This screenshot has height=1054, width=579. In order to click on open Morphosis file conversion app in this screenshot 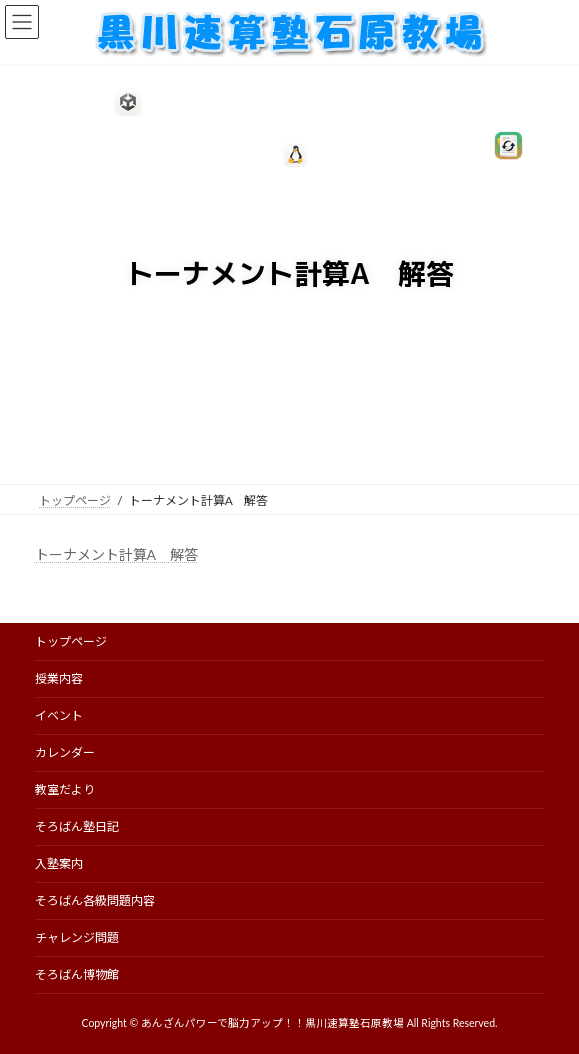, I will do `click(508, 145)`.